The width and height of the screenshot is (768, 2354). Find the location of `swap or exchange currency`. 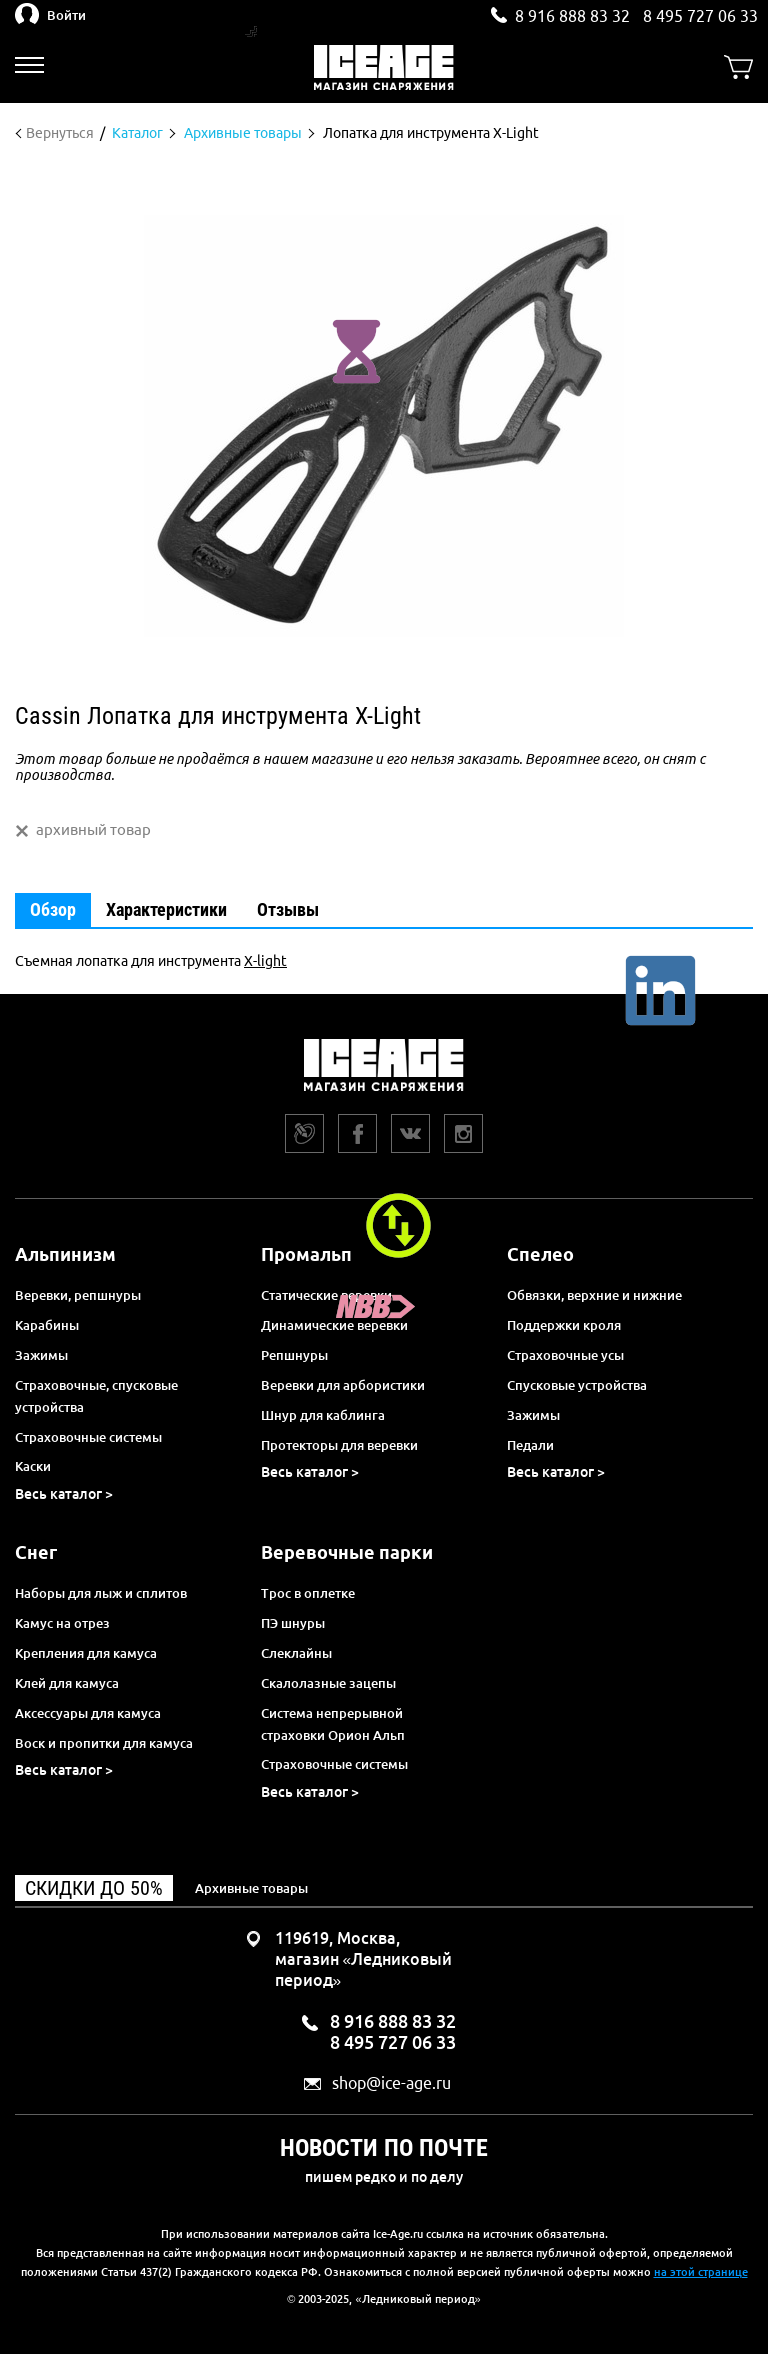

swap or exchange currency is located at coordinates (398, 1225).